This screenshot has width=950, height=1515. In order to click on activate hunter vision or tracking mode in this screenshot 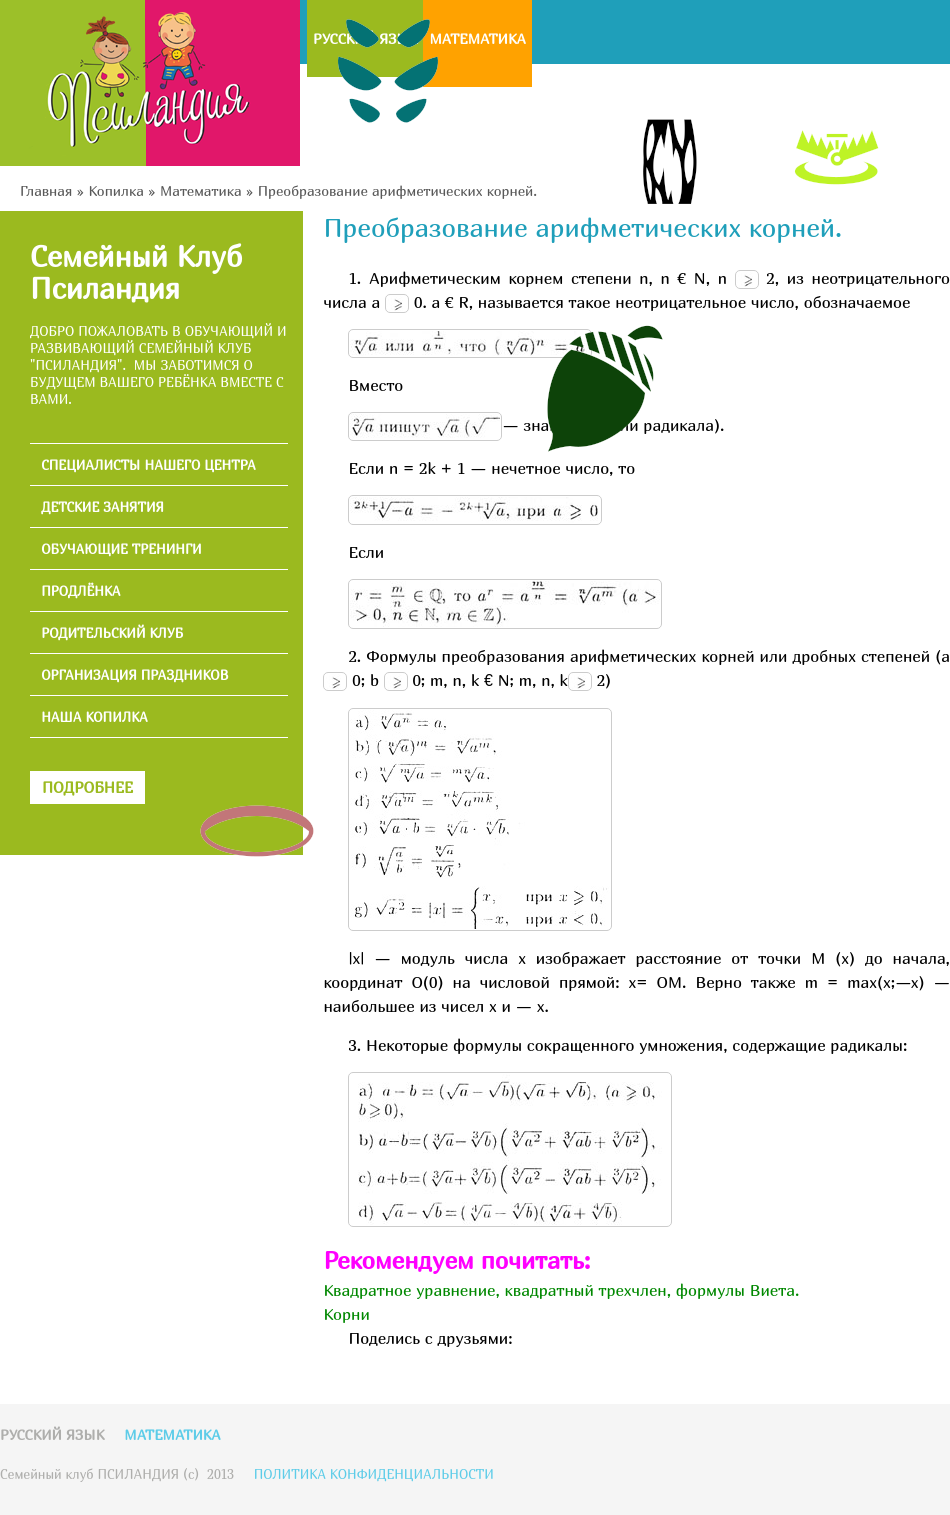, I will do `click(388, 71)`.